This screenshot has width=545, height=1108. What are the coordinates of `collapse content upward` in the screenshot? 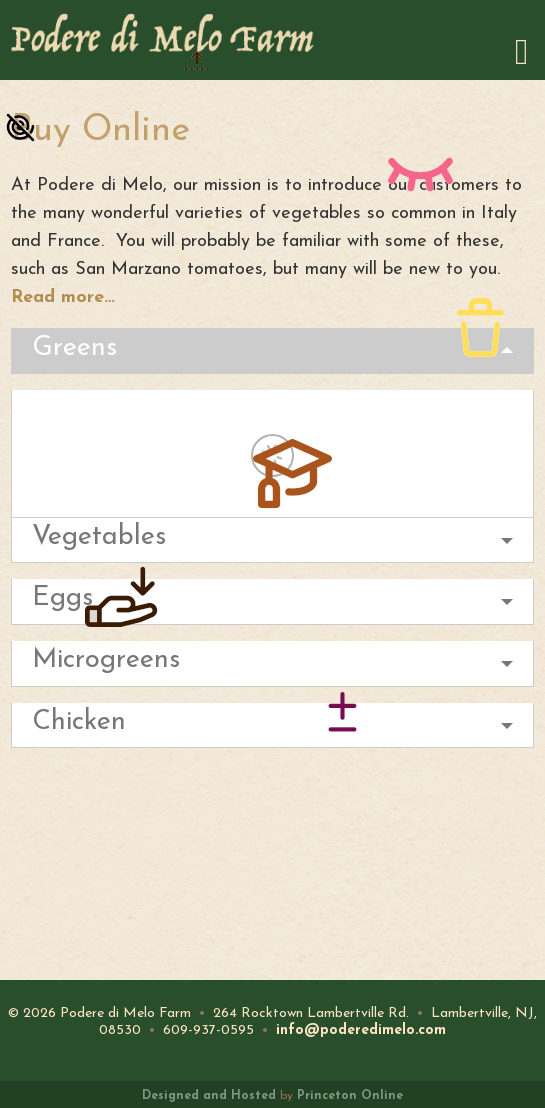 It's located at (197, 61).